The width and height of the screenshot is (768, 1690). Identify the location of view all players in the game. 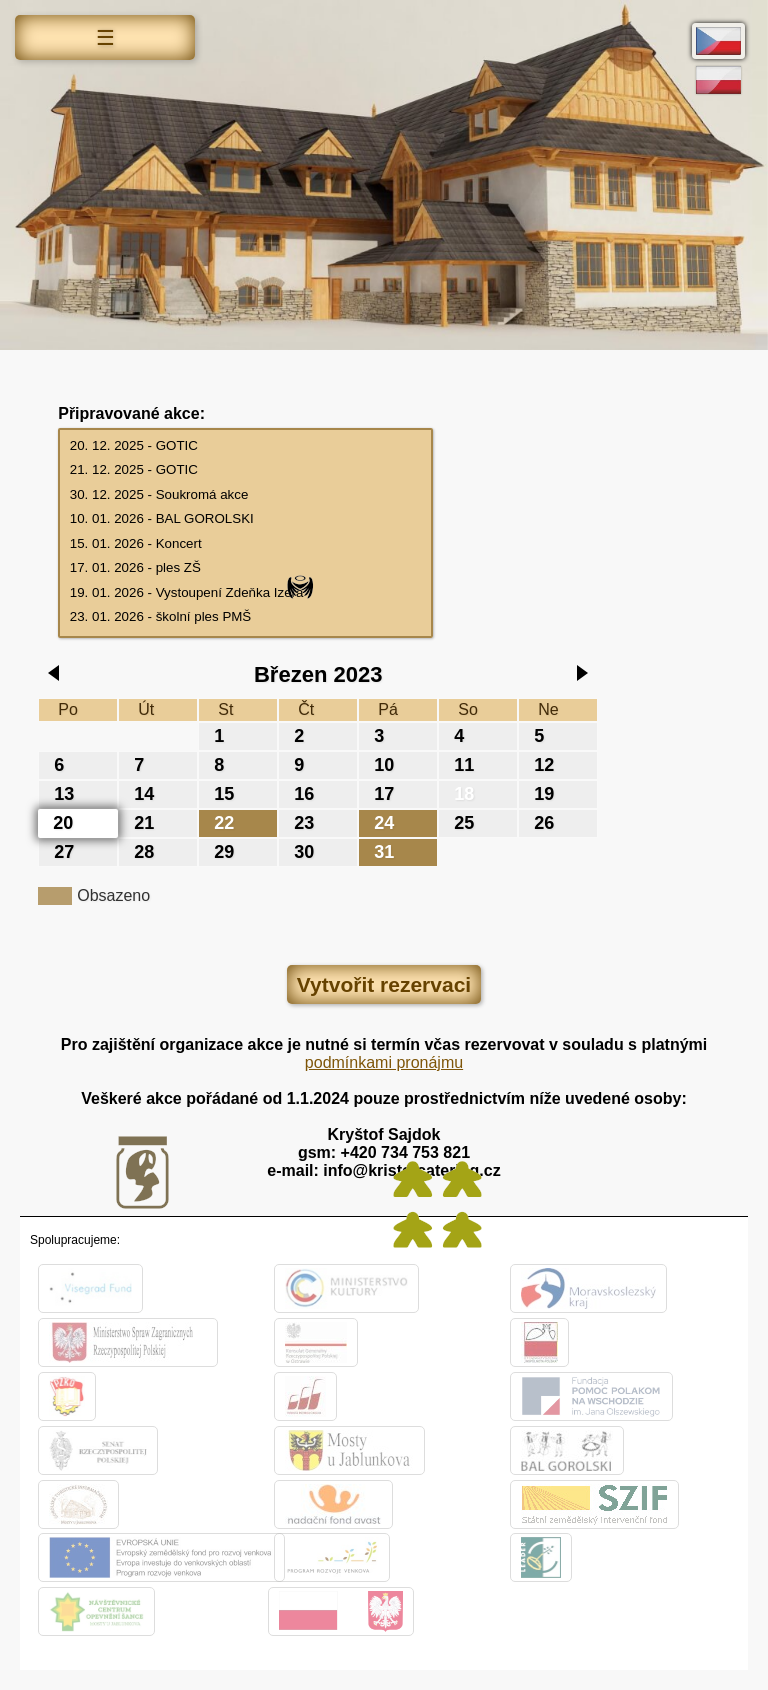
(437, 1204).